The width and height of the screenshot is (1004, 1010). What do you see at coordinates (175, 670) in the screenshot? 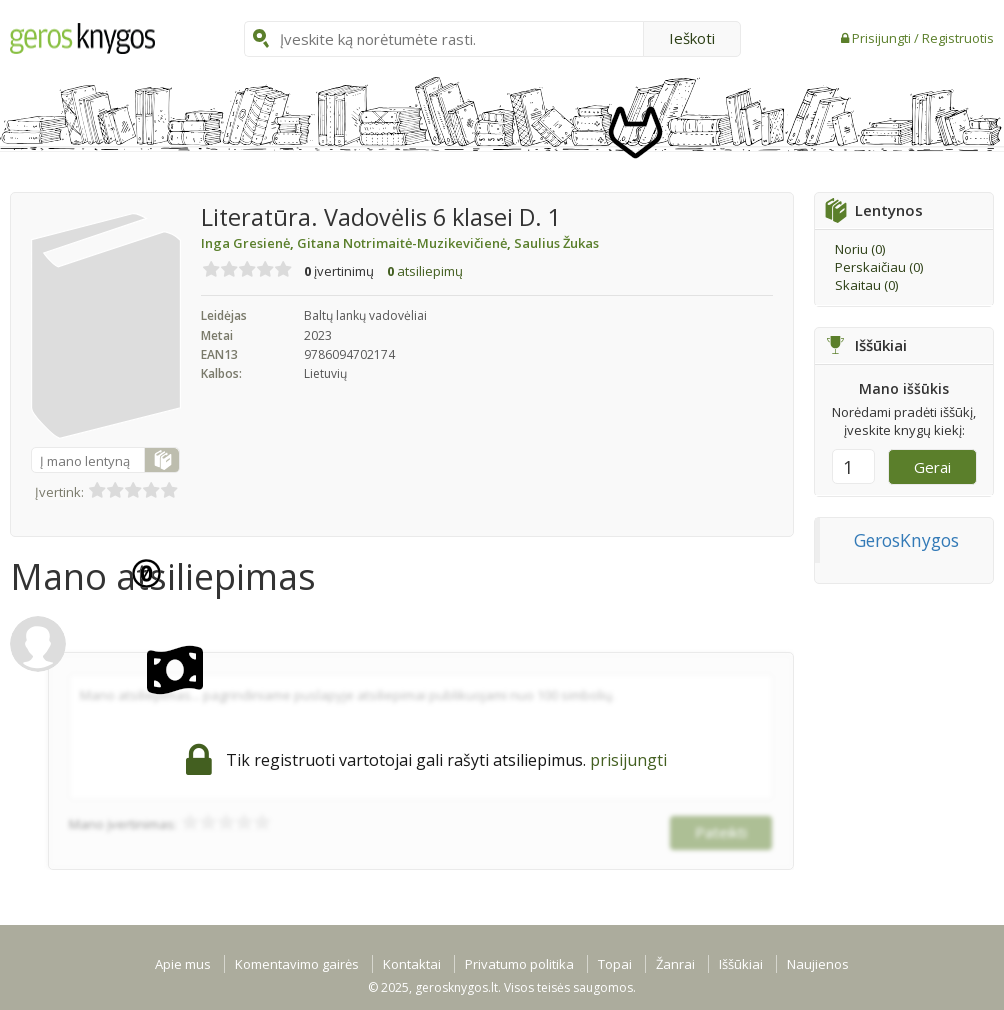
I see `view payment or billing information` at bounding box center [175, 670].